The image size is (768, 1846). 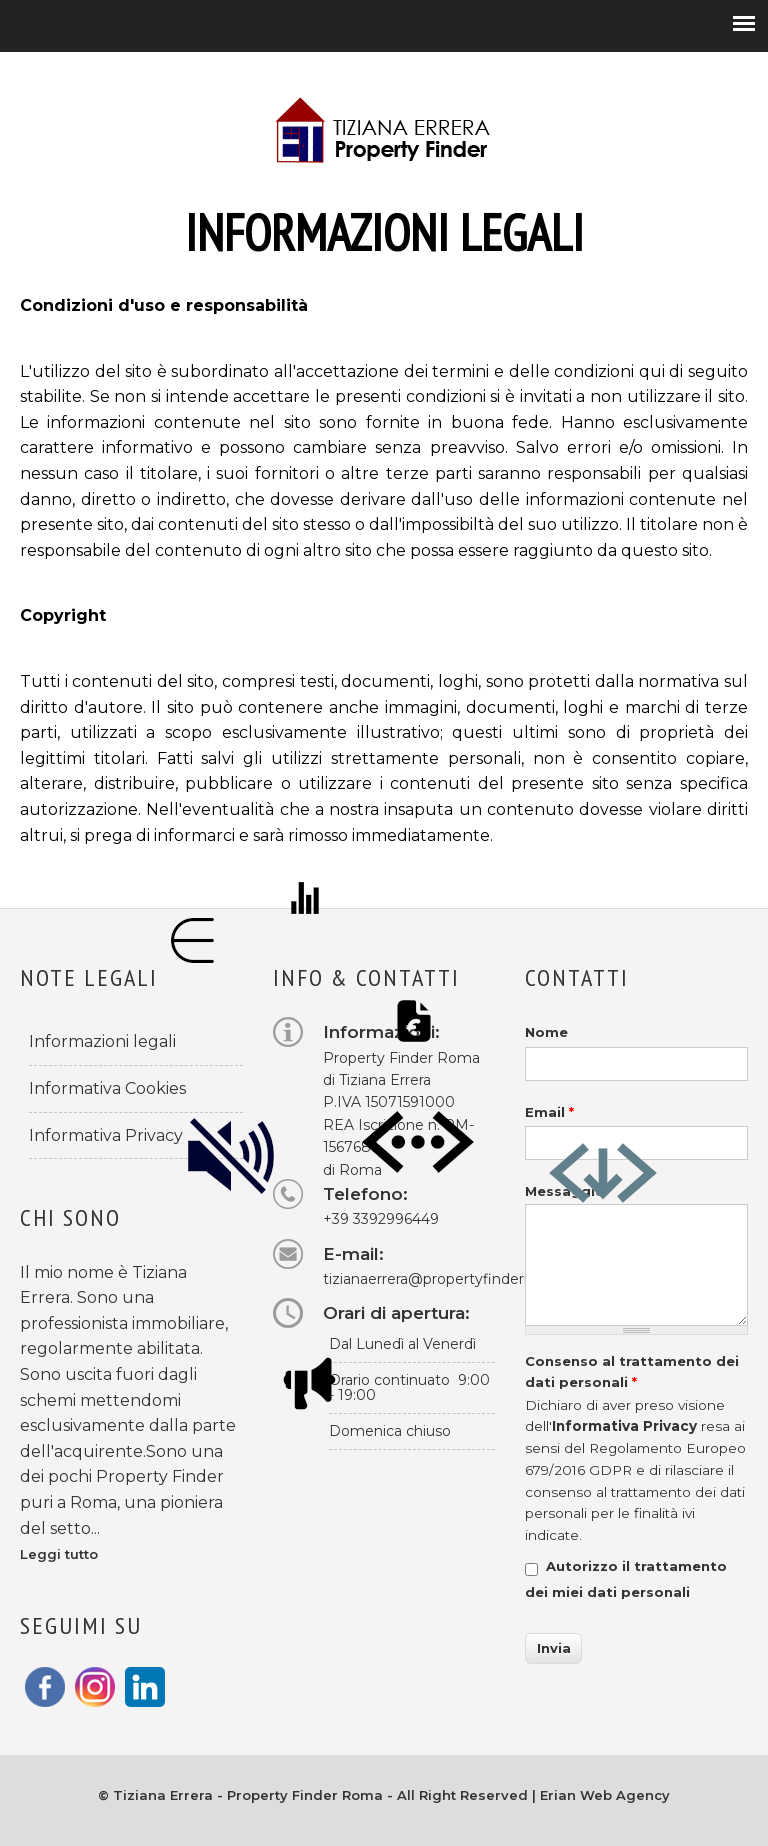 What do you see at coordinates (231, 1156) in the screenshot?
I see `mute audio or sound output` at bounding box center [231, 1156].